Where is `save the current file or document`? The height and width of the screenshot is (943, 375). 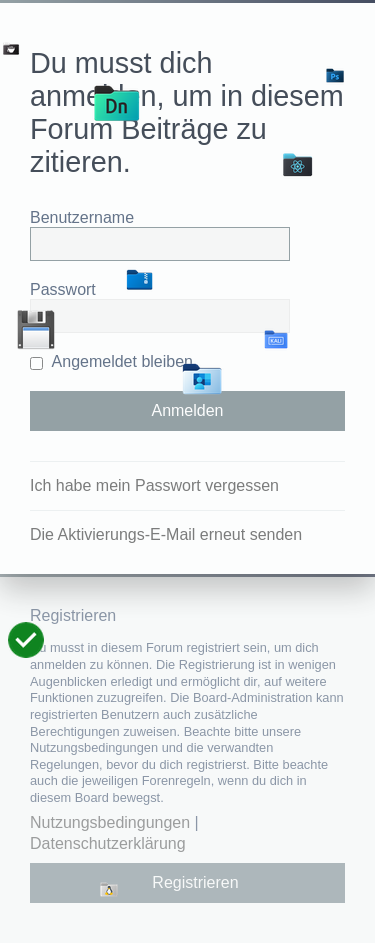 save the current file or document is located at coordinates (36, 330).